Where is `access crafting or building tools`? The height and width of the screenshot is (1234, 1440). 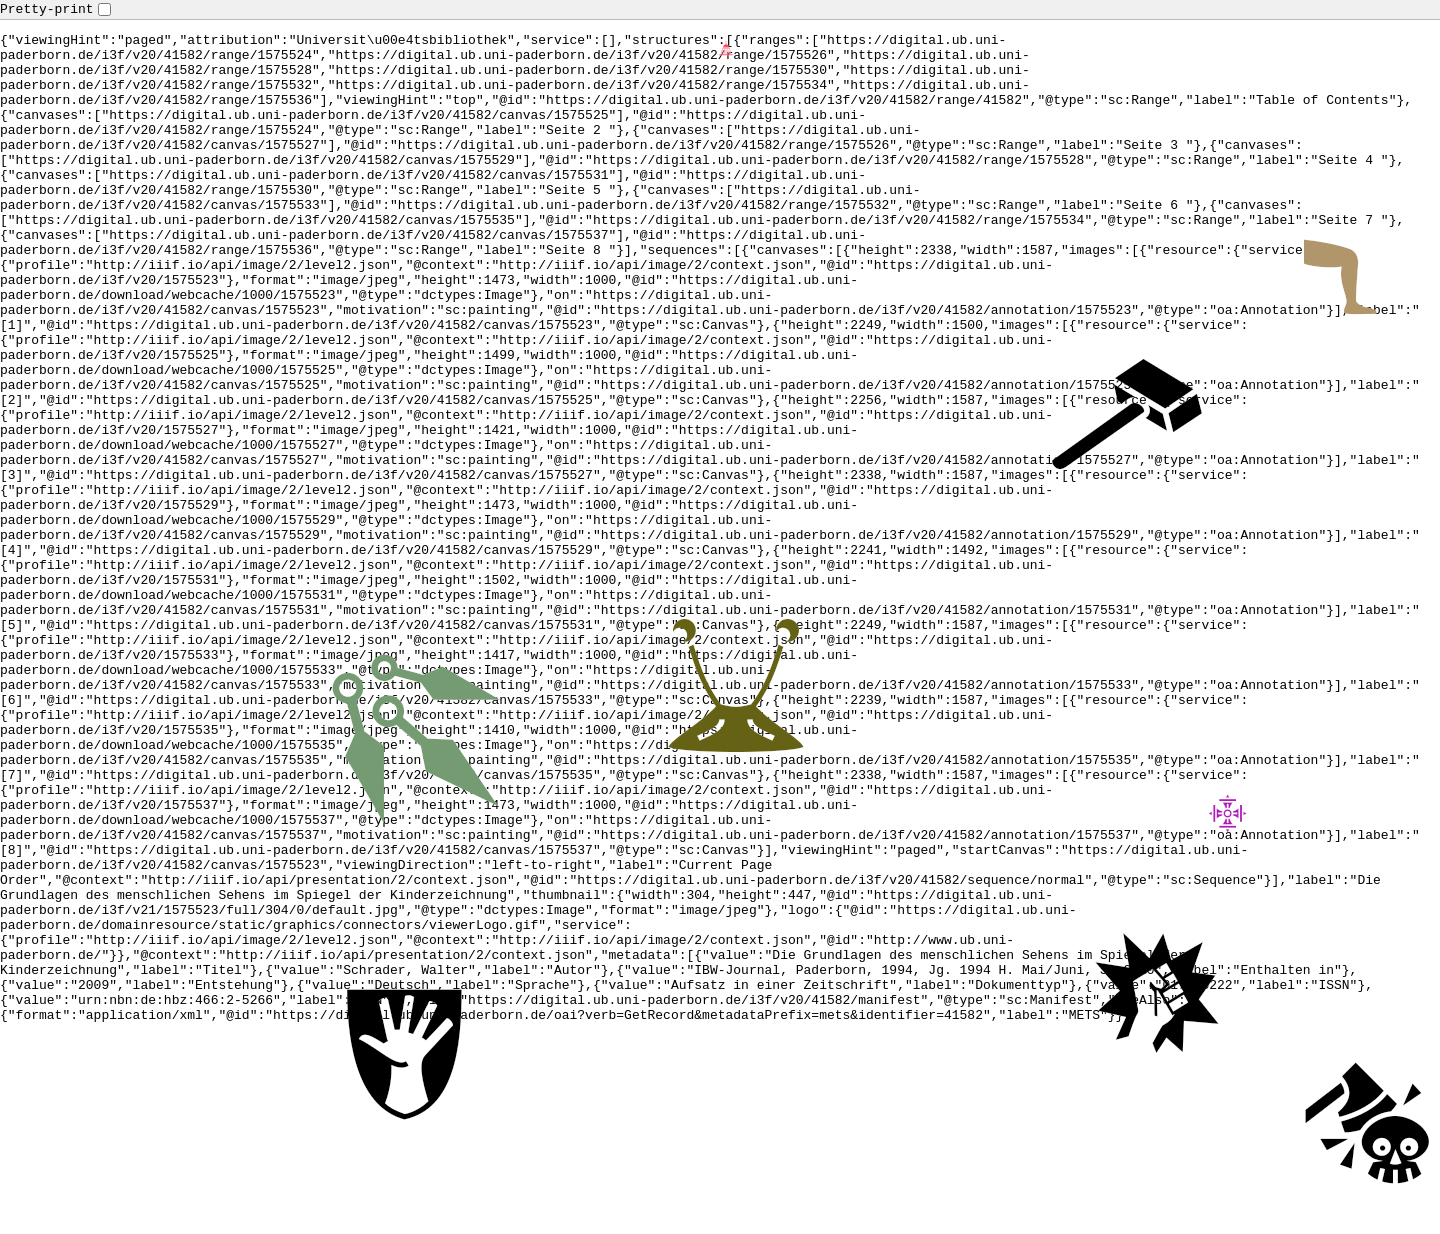 access crafting or building tools is located at coordinates (1127, 414).